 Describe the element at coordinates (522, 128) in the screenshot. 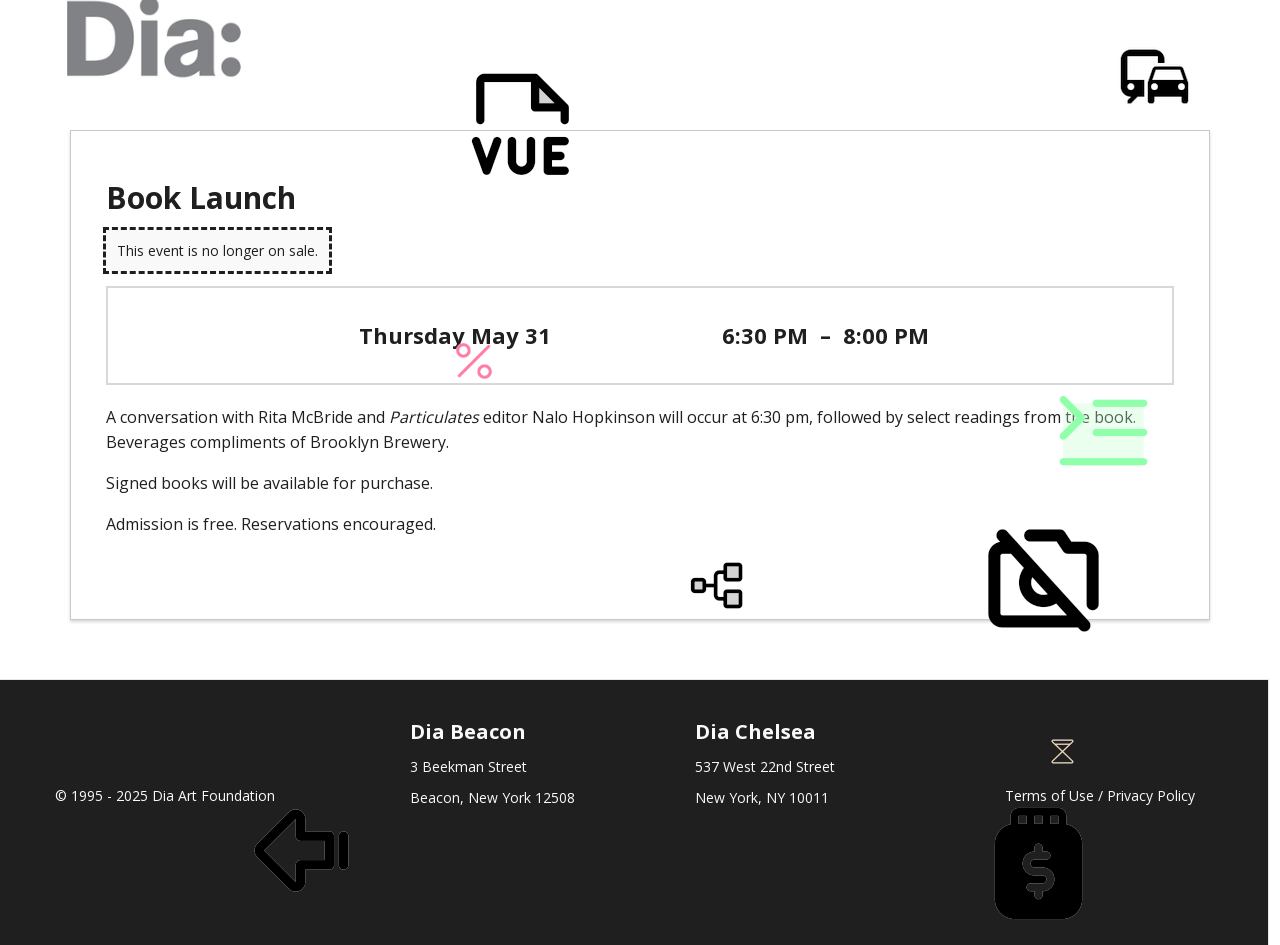

I see `a Vue.js file in your project` at that location.